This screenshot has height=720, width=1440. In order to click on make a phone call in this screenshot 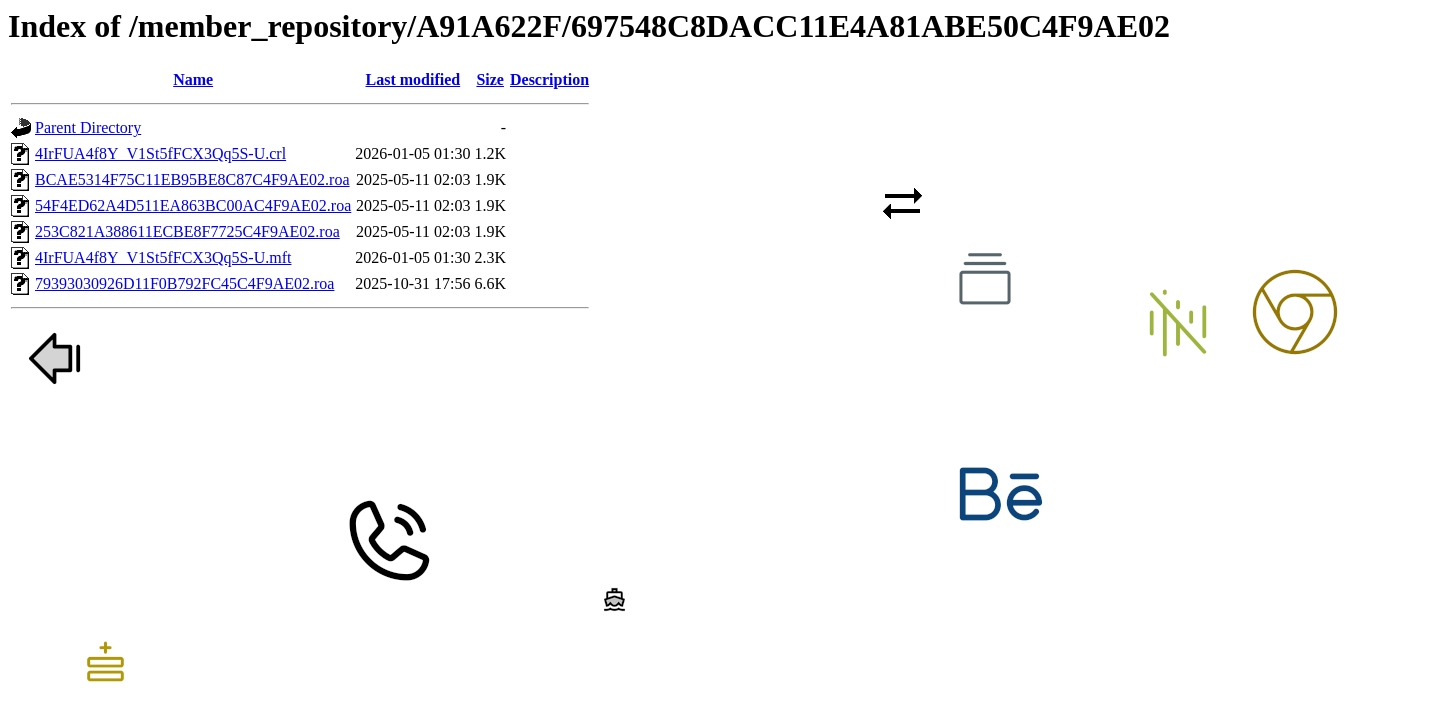, I will do `click(391, 539)`.